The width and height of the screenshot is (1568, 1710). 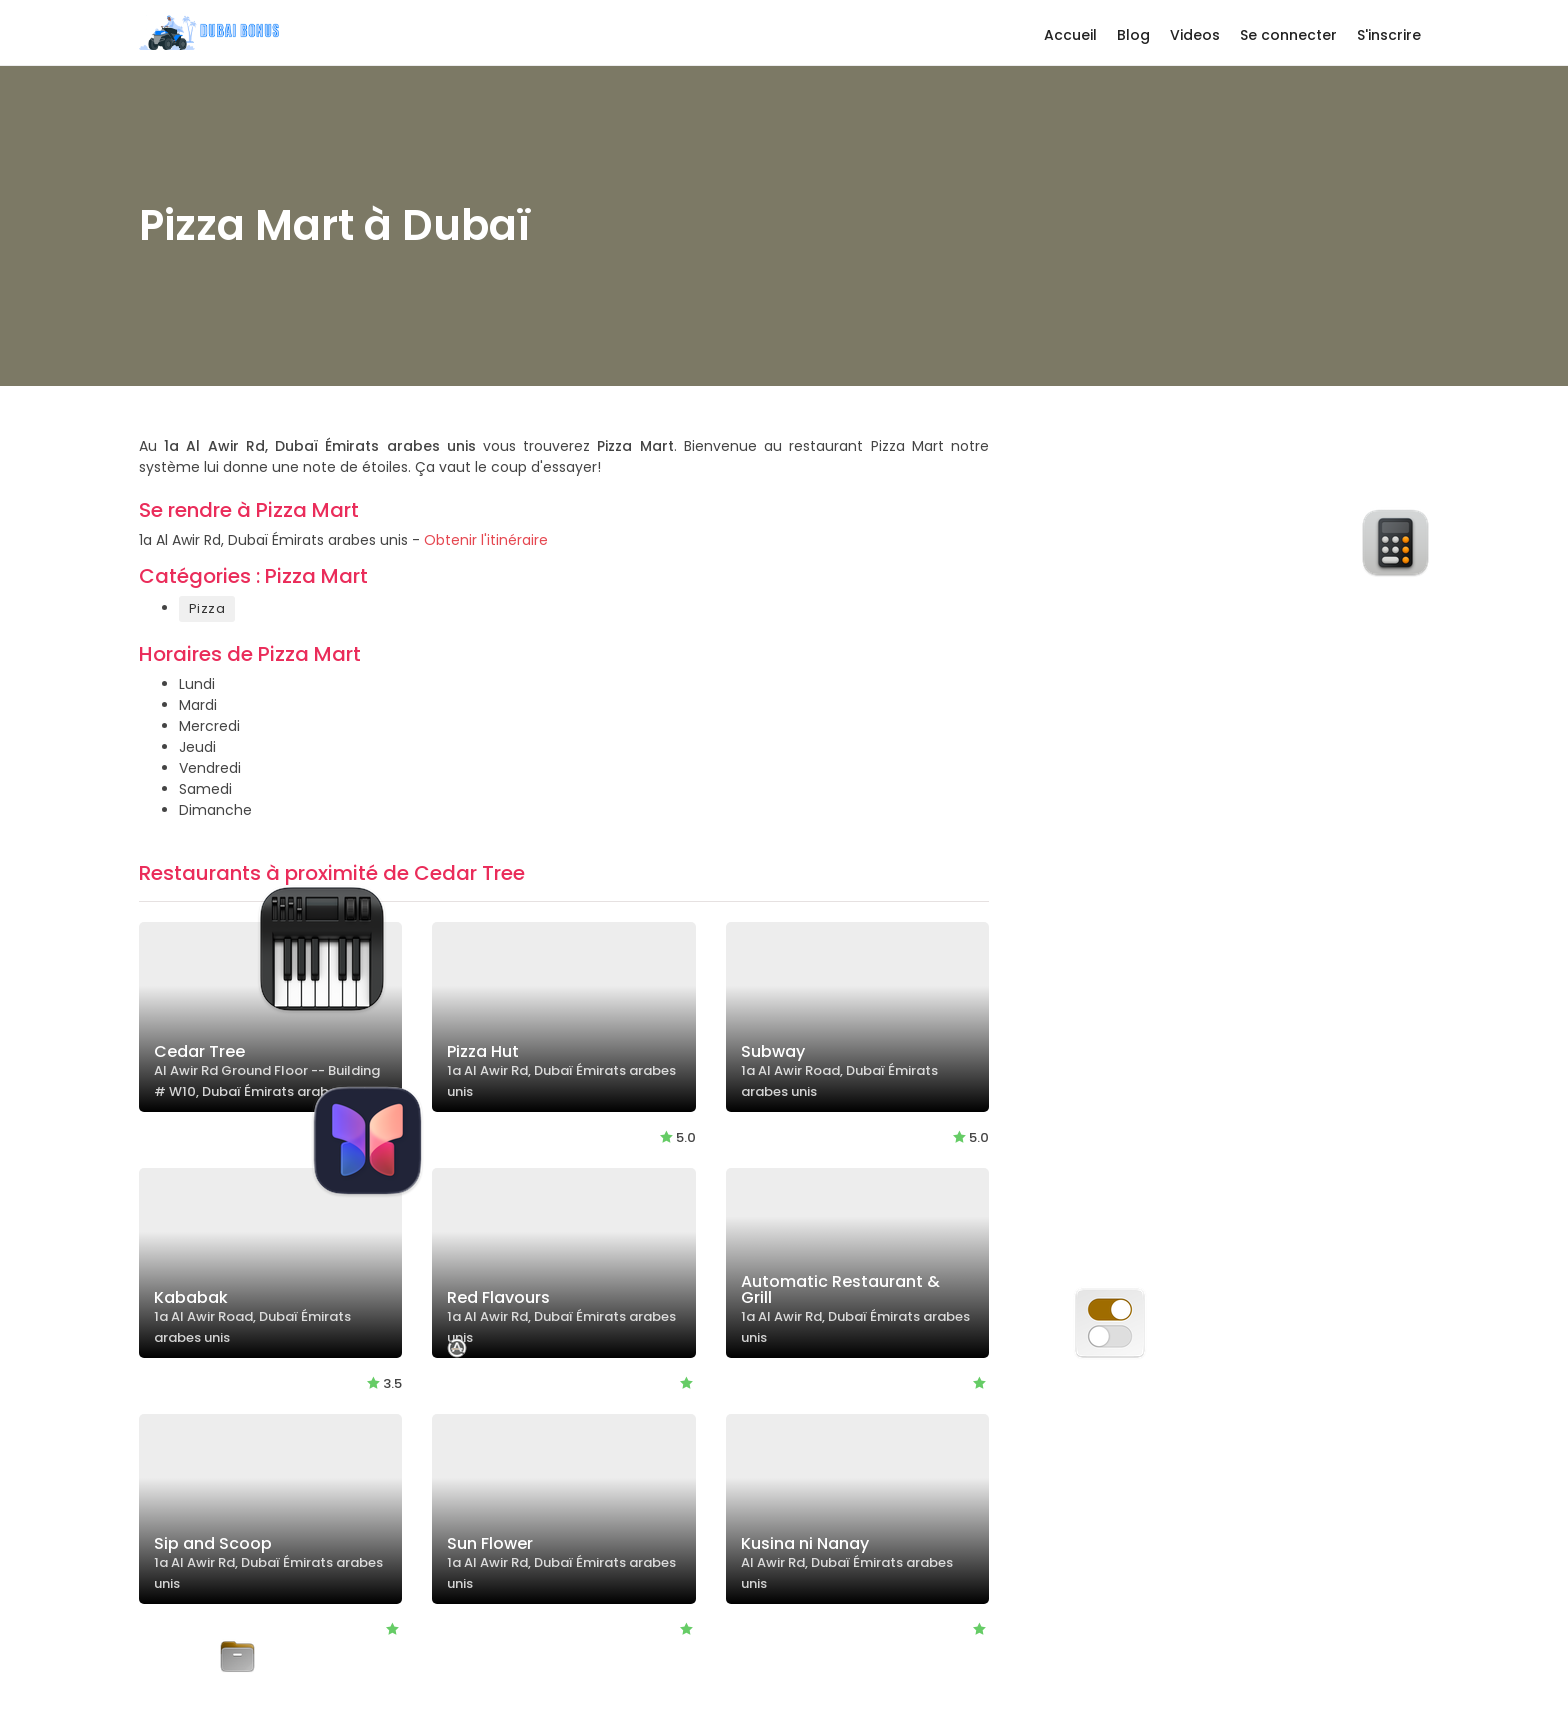 I want to click on open the calculator app, so click(x=1395, y=542).